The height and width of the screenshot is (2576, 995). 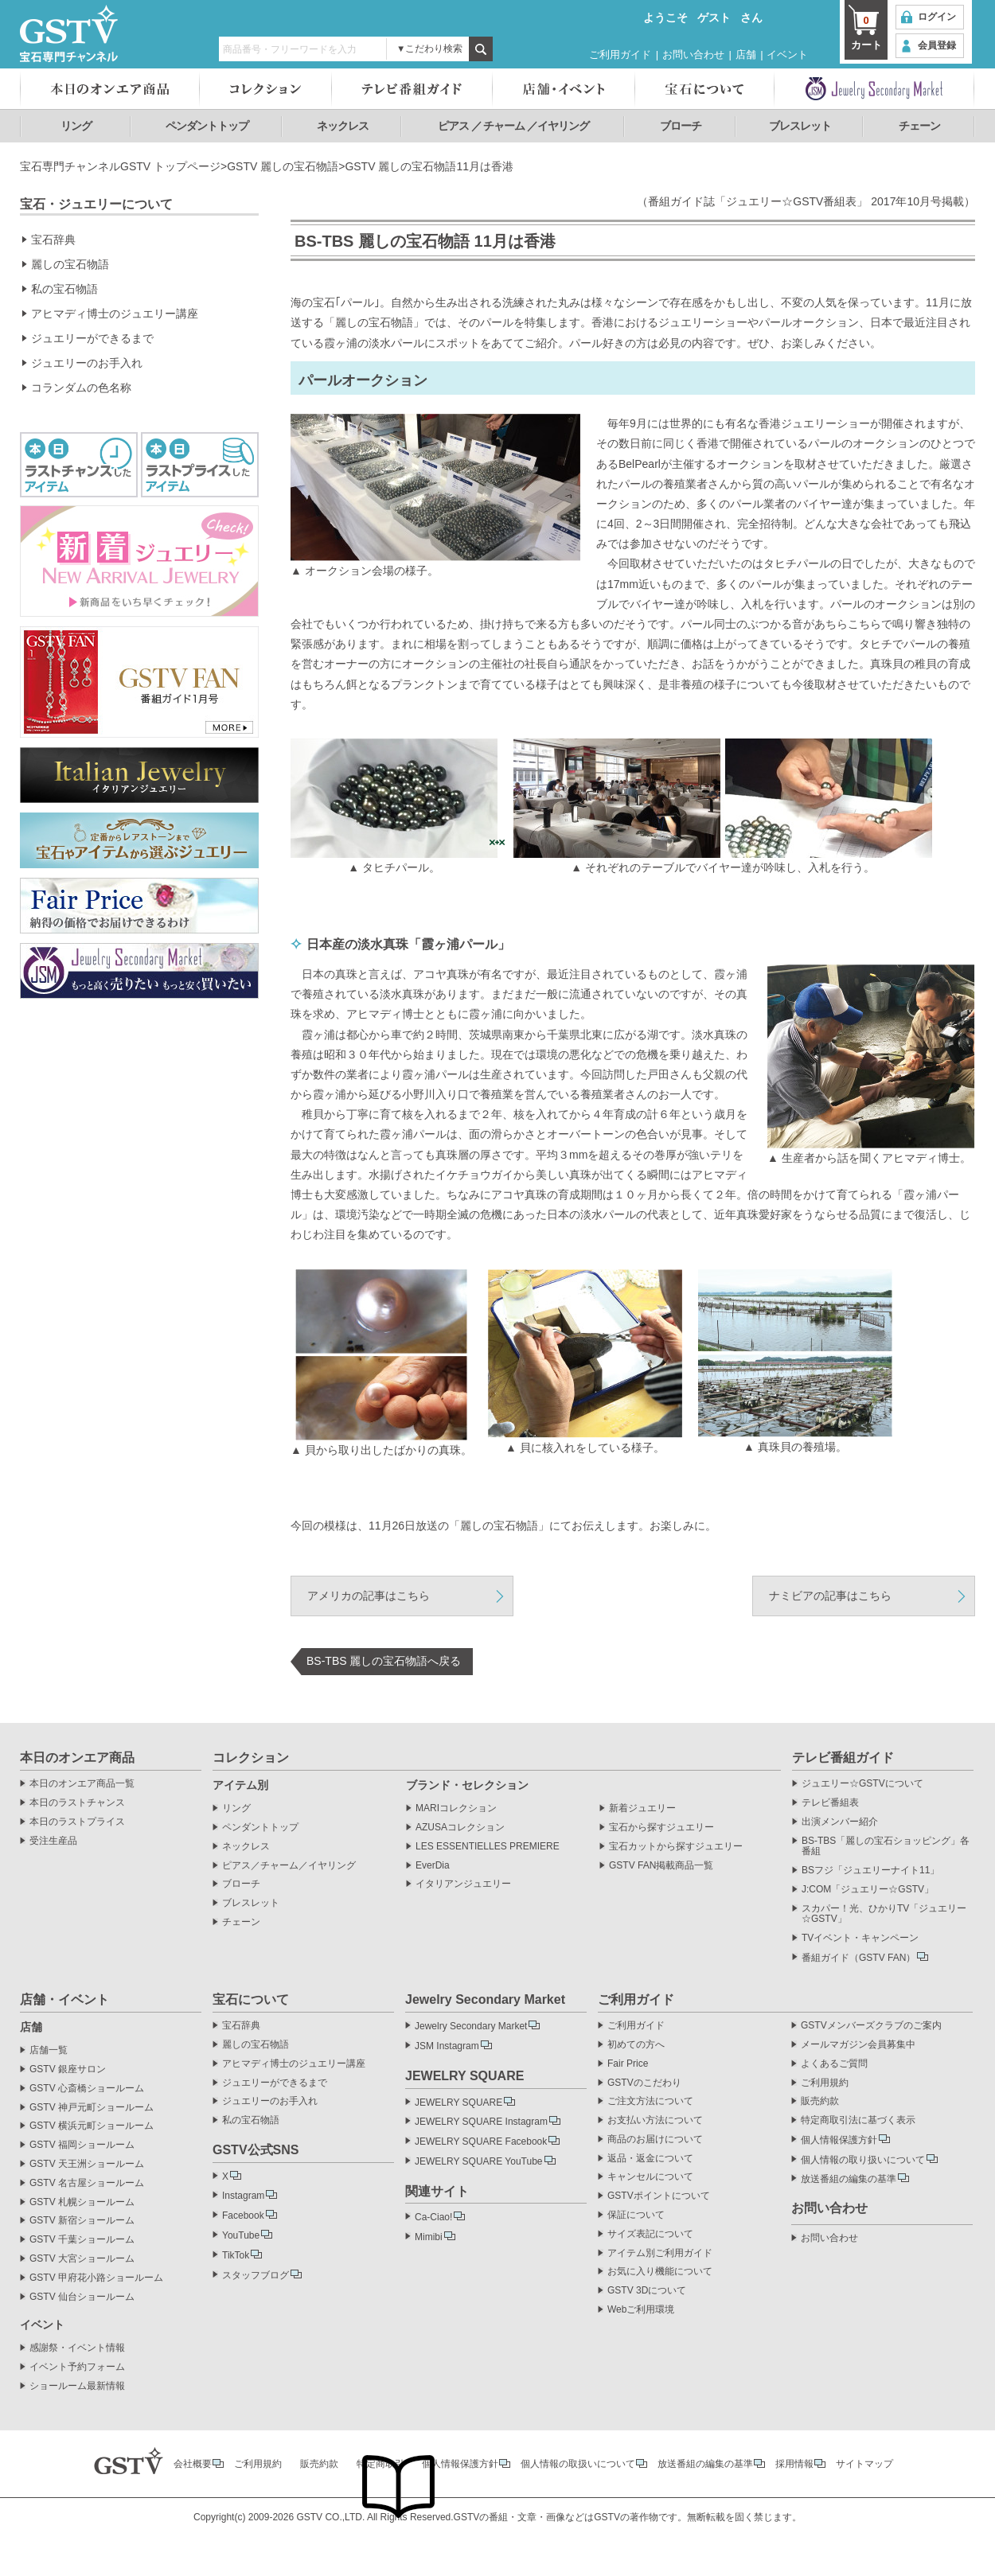 I want to click on mathematical expression or formula input, so click(x=497, y=842).